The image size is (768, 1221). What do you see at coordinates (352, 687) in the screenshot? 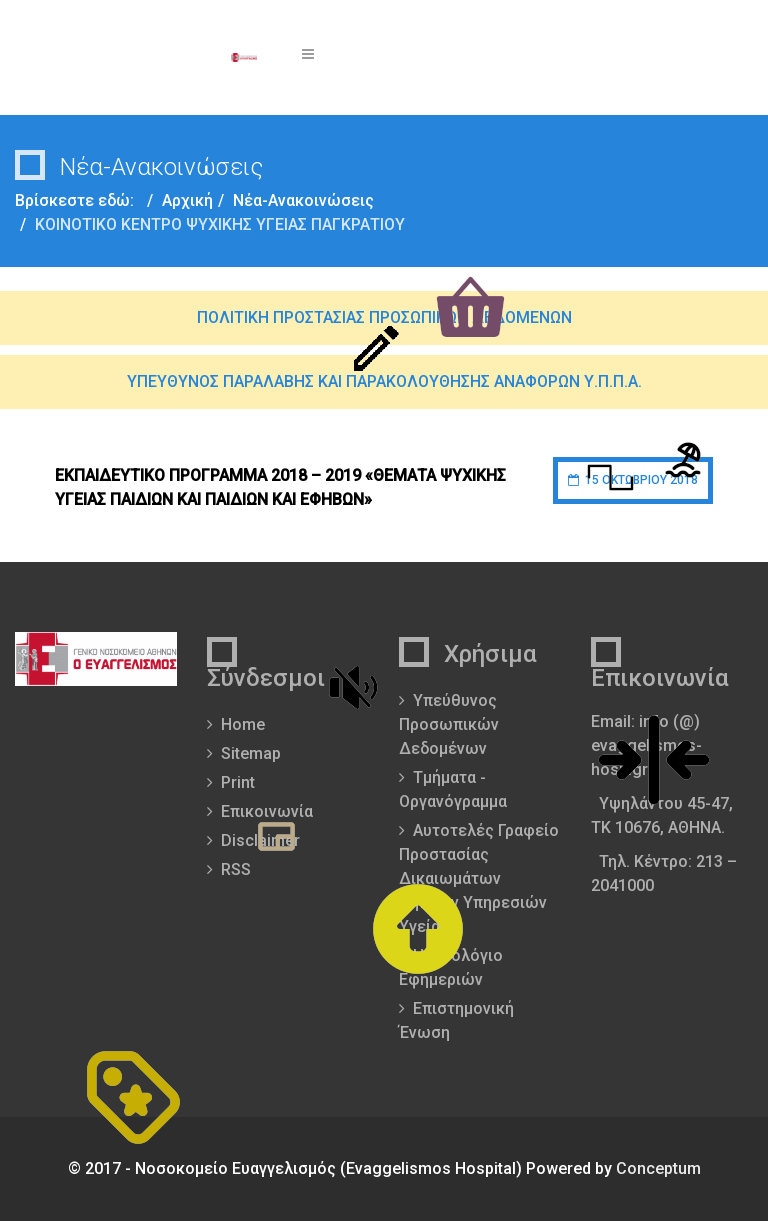
I see `mute audio or sound` at bounding box center [352, 687].